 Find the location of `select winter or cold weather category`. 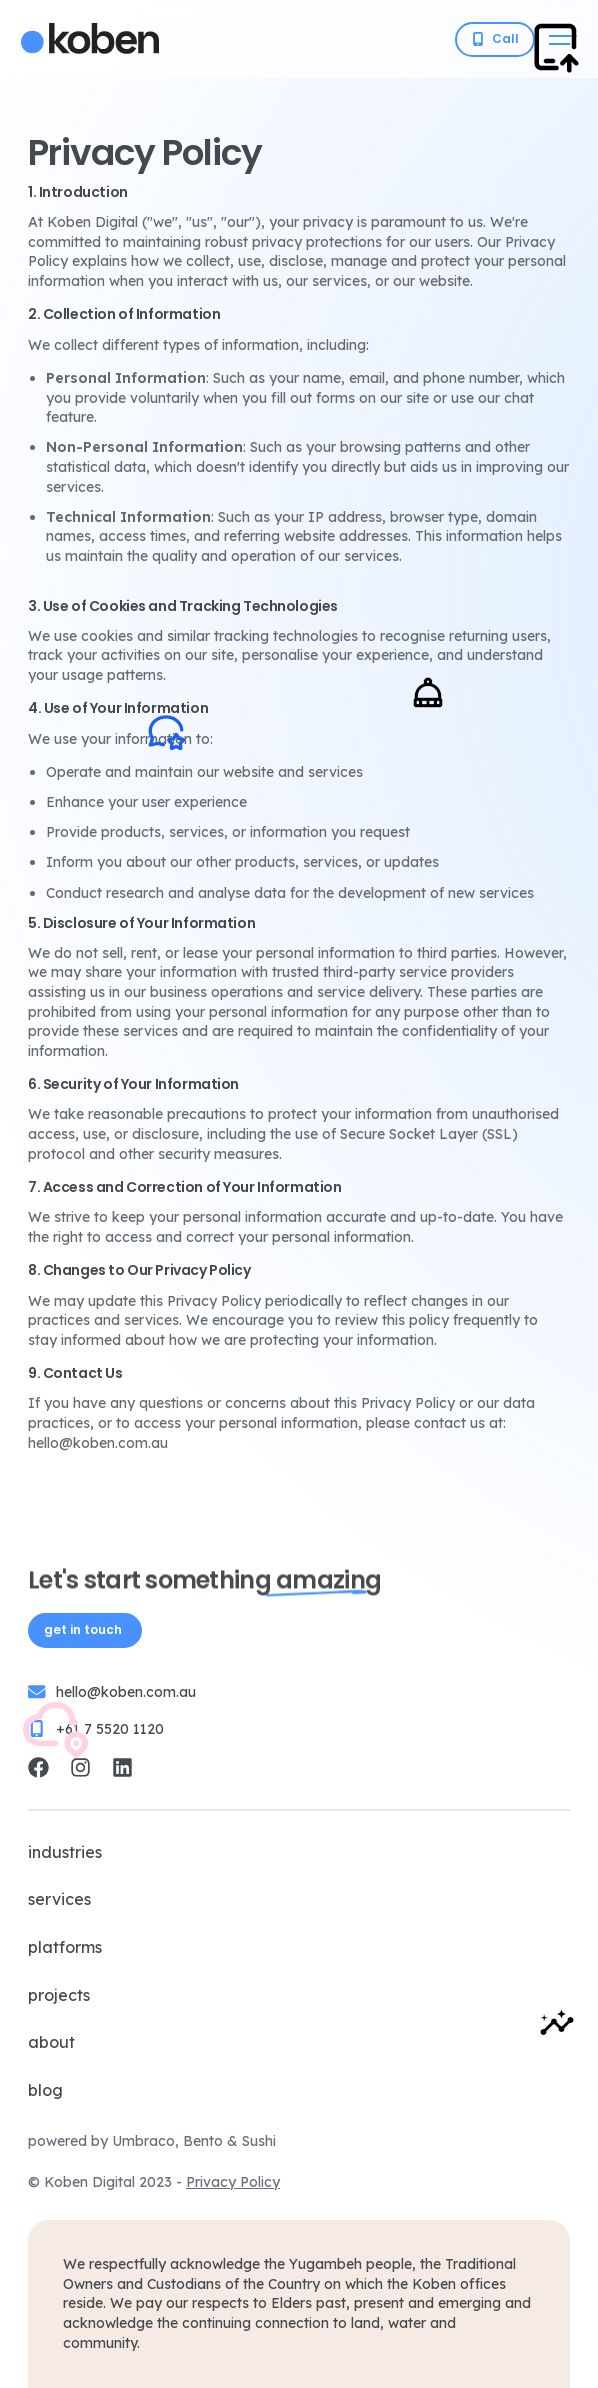

select winter or cold weather category is located at coordinates (428, 694).